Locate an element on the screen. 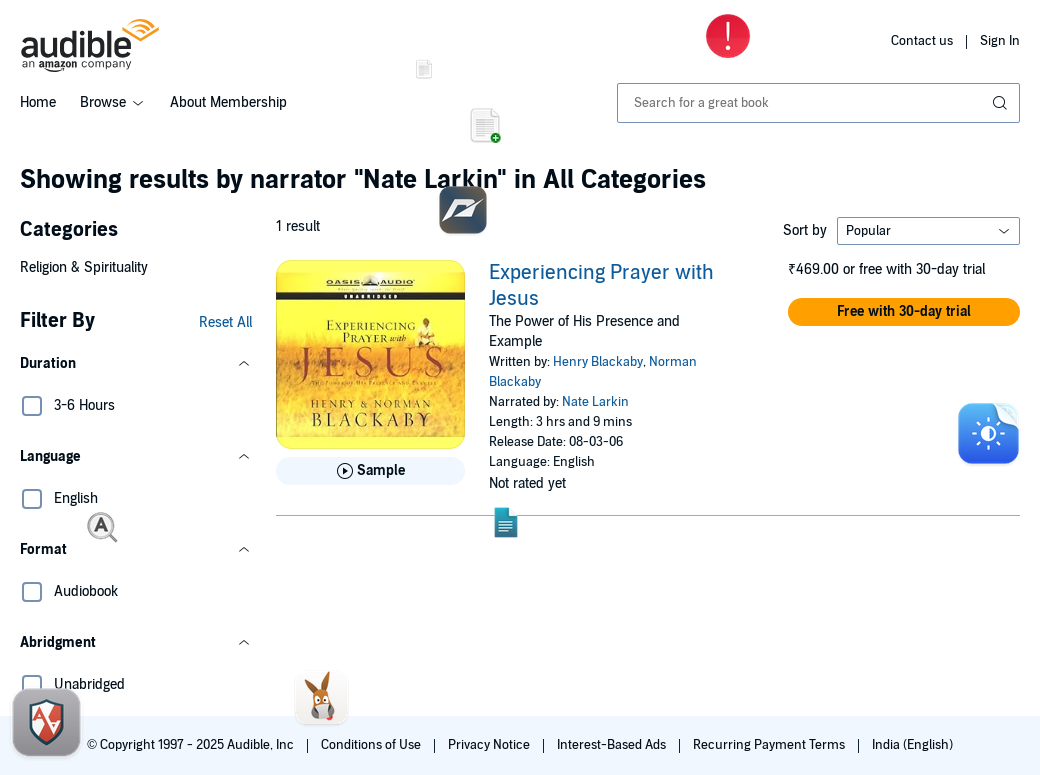 This screenshot has width=1040, height=775. opendocument text template file is located at coordinates (506, 523).